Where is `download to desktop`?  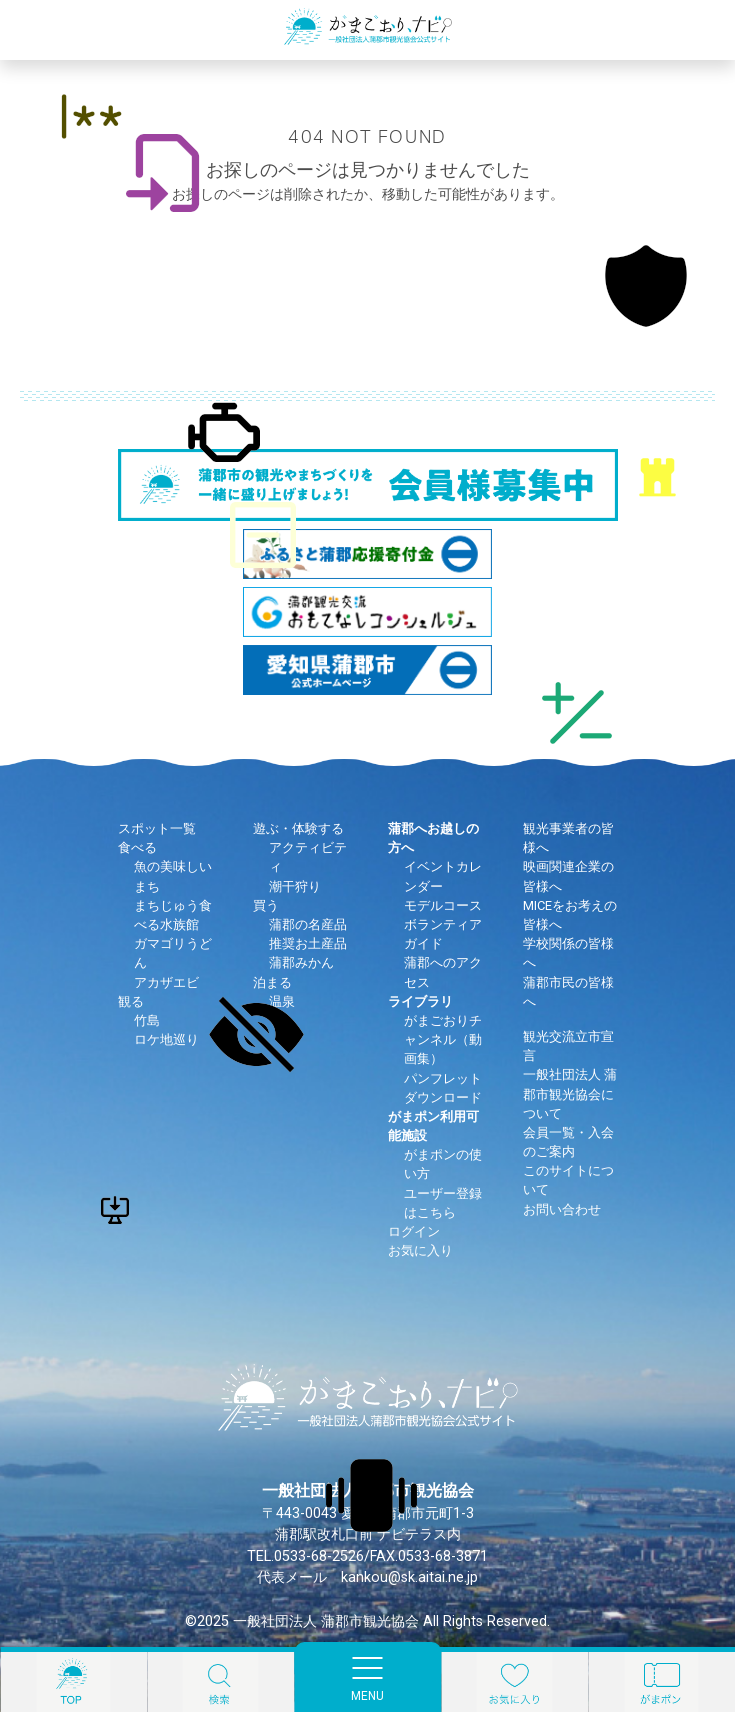 download to desktop is located at coordinates (115, 1210).